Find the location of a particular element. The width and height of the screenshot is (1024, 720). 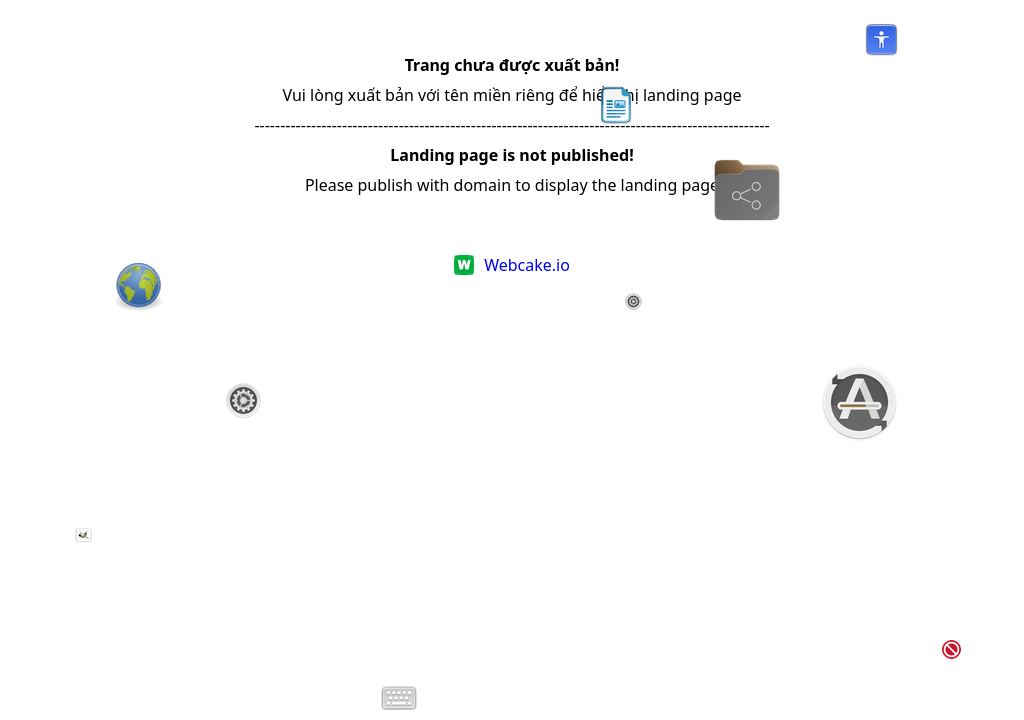

delete selected email message is located at coordinates (951, 649).